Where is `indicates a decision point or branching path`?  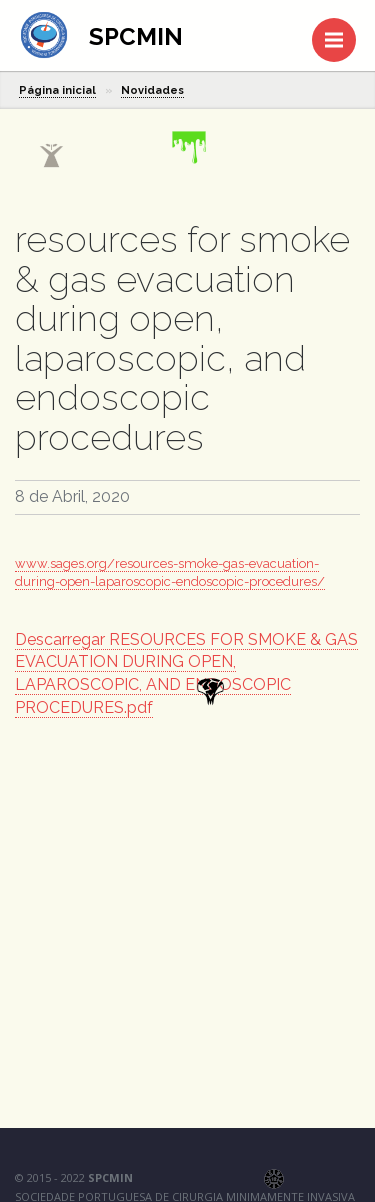
indicates a decision point or branching path is located at coordinates (51, 155).